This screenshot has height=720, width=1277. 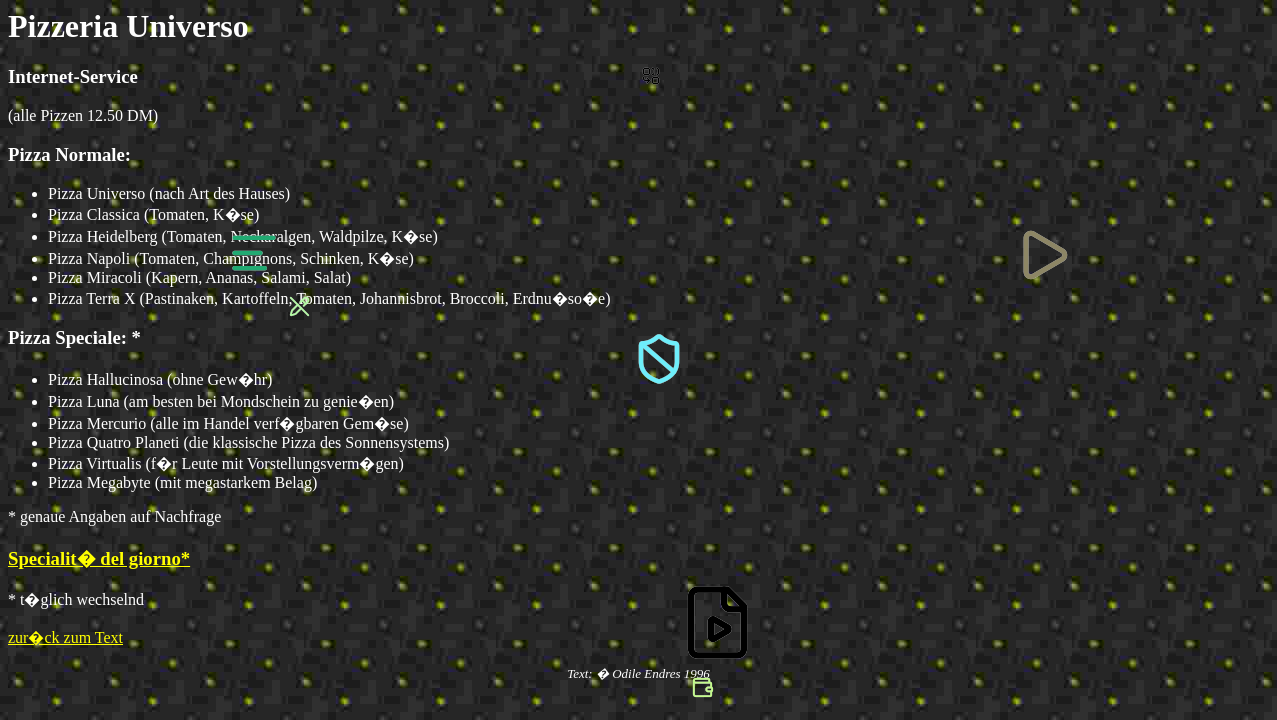 What do you see at coordinates (299, 306) in the screenshot?
I see `editing is disabled` at bounding box center [299, 306].